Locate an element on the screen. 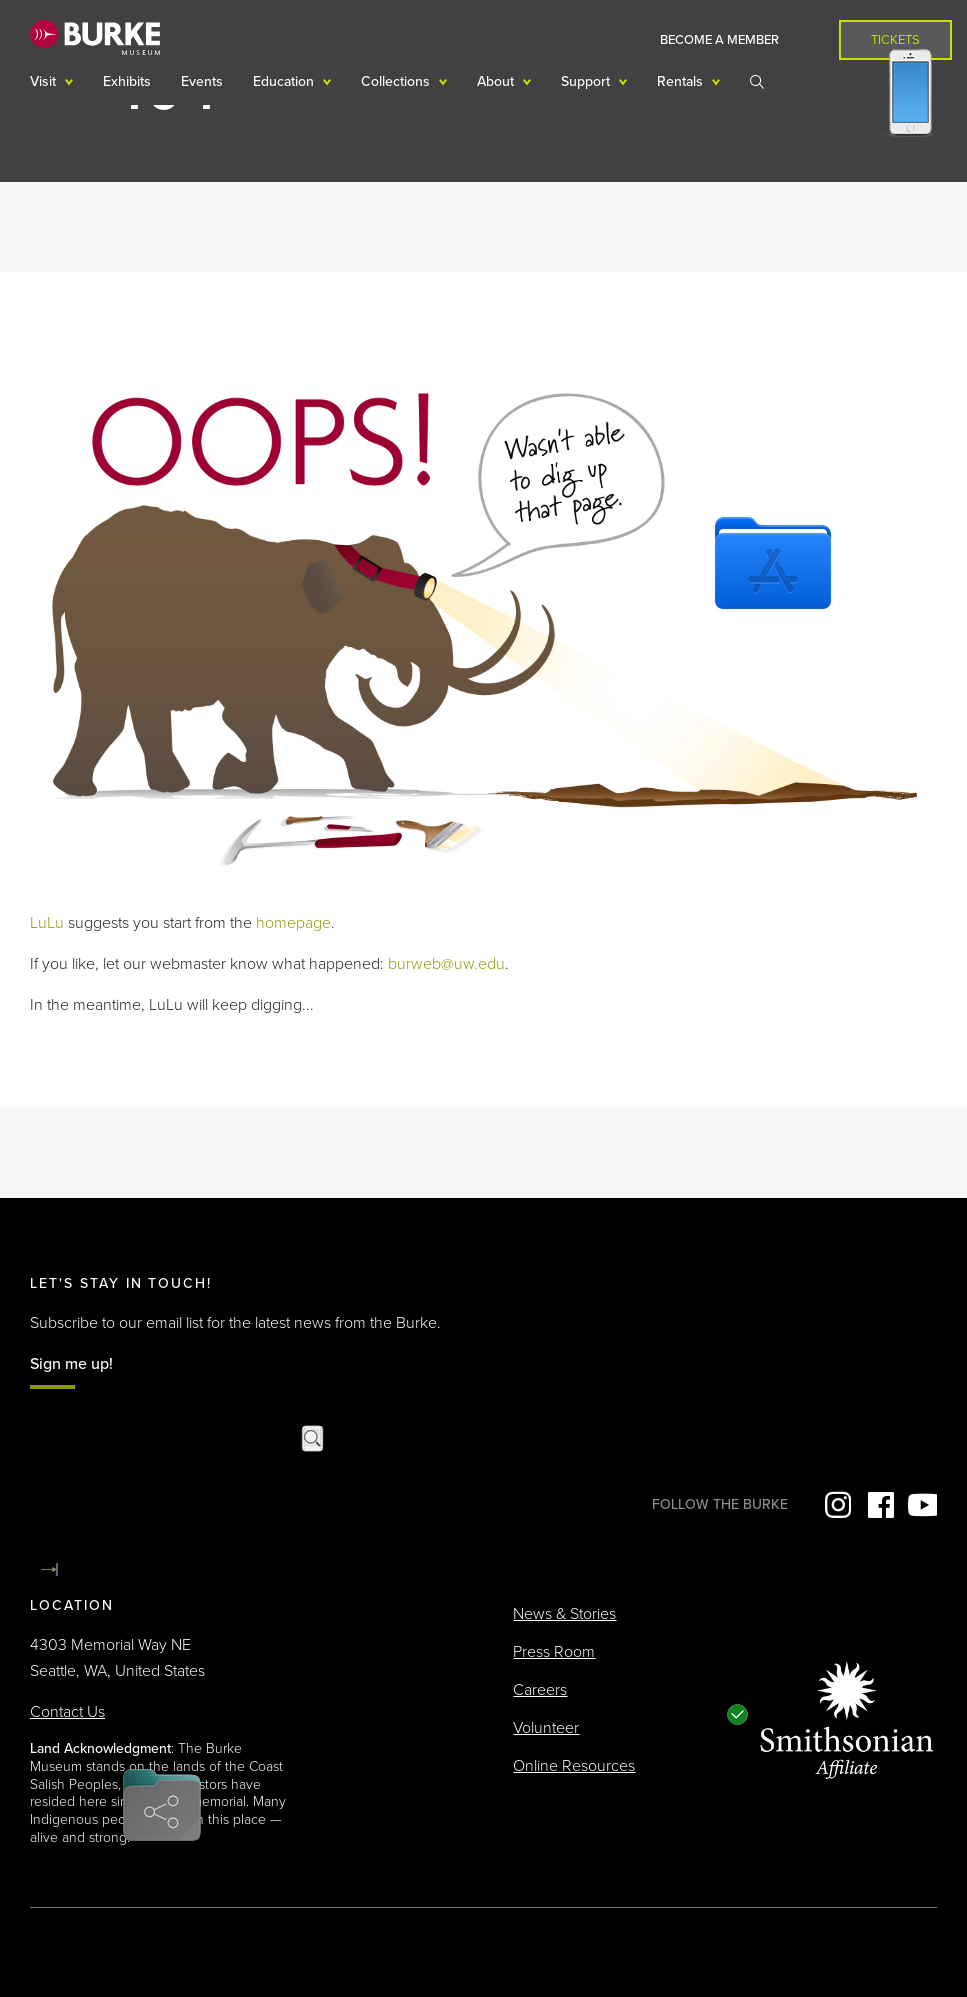  access your public shared folder is located at coordinates (162, 1805).